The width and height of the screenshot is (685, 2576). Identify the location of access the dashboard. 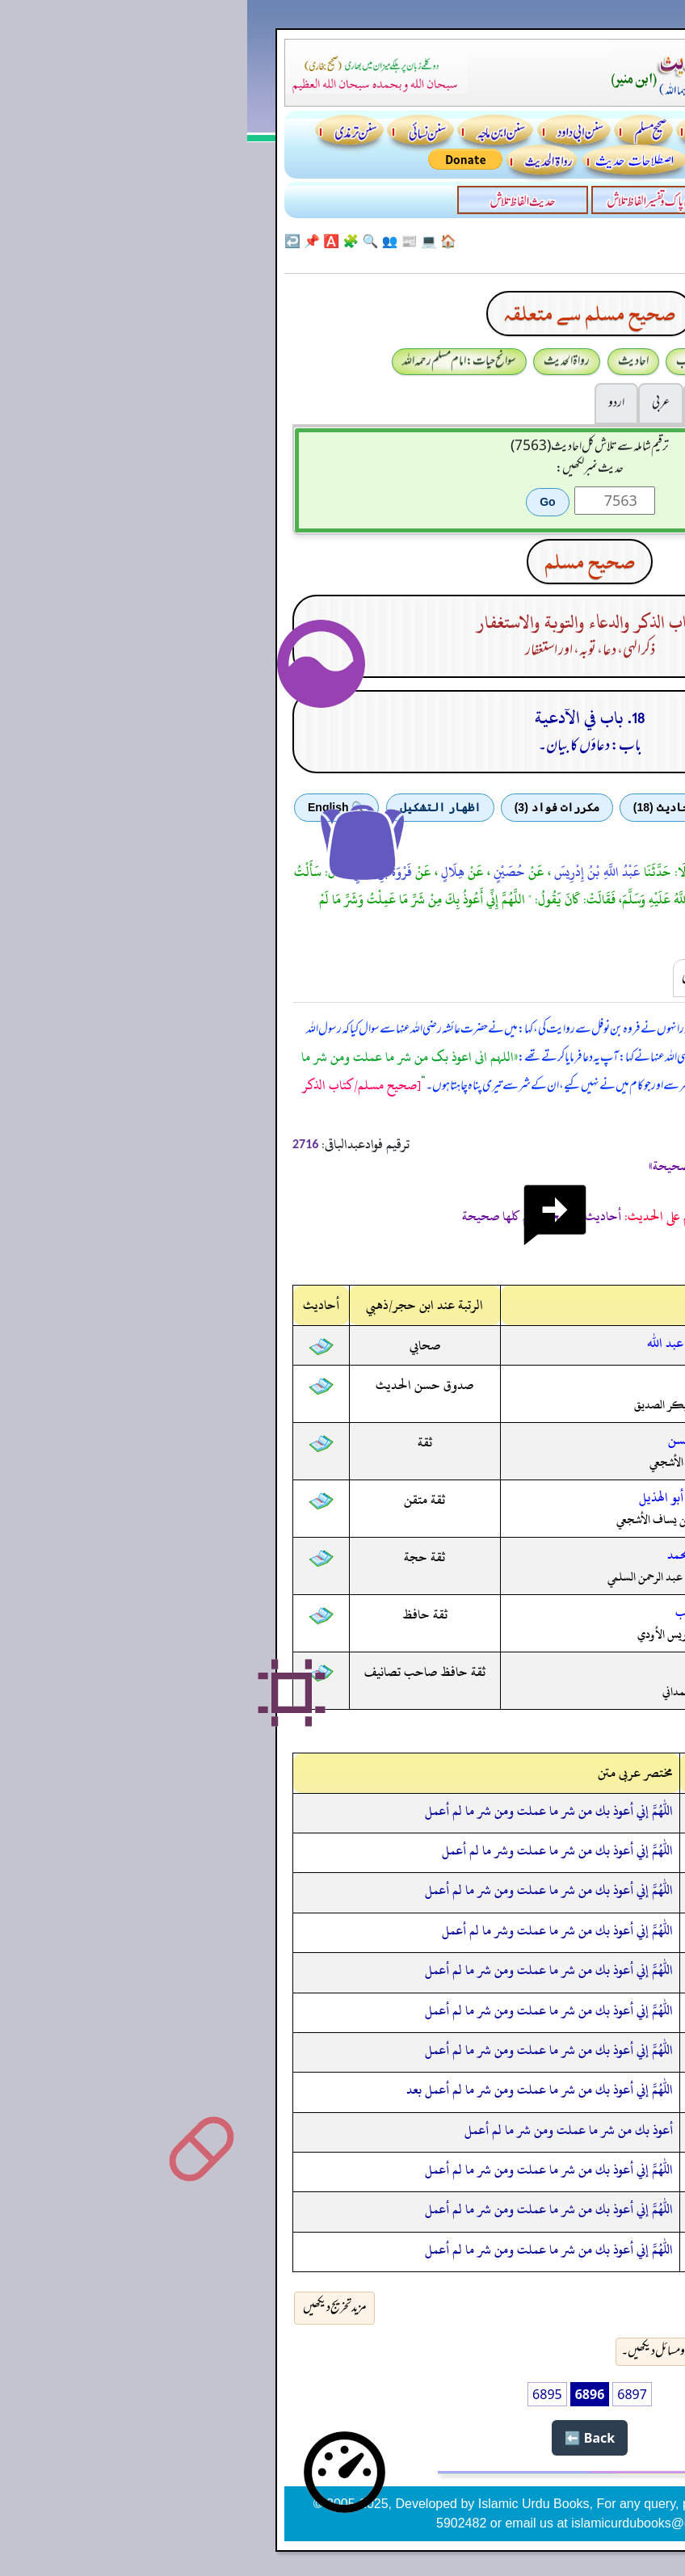
(344, 2472).